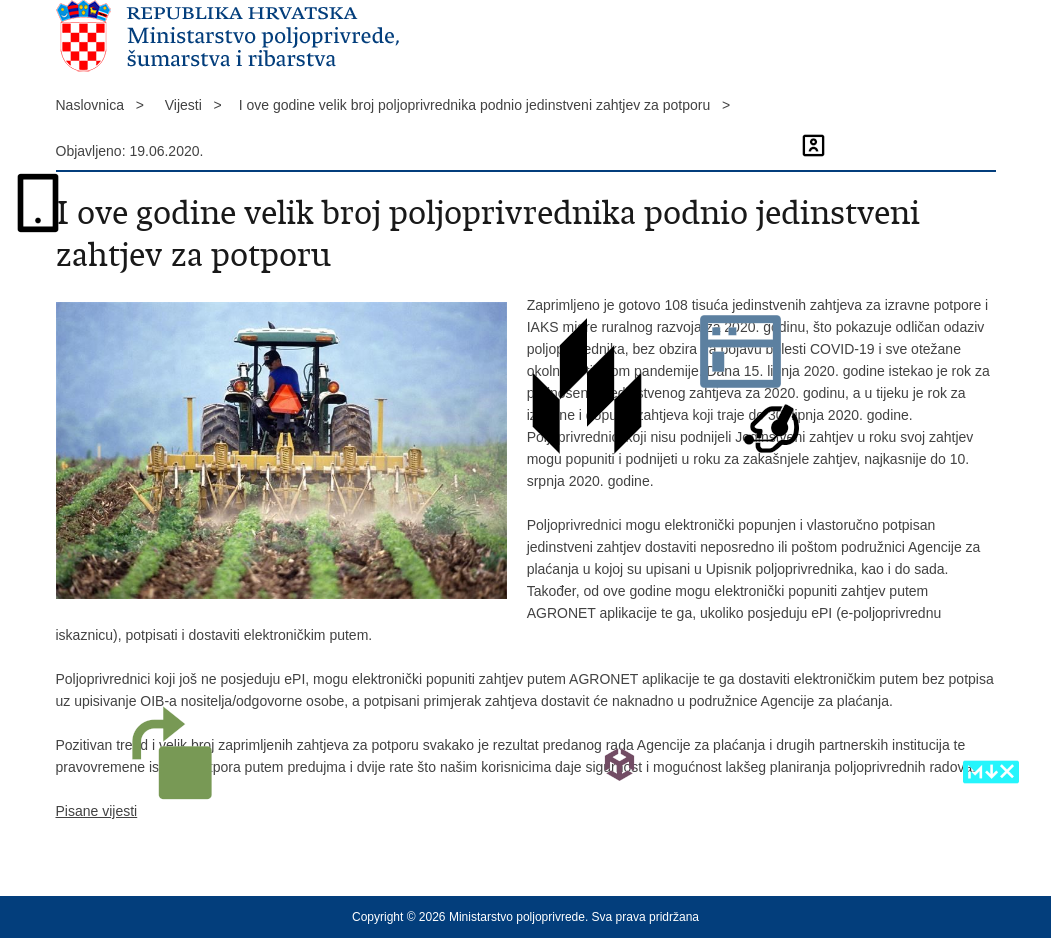 This screenshot has height=938, width=1051. Describe the element at coordinates (38, 203) in the screenshot. I see `access mobile device settings` at that location.